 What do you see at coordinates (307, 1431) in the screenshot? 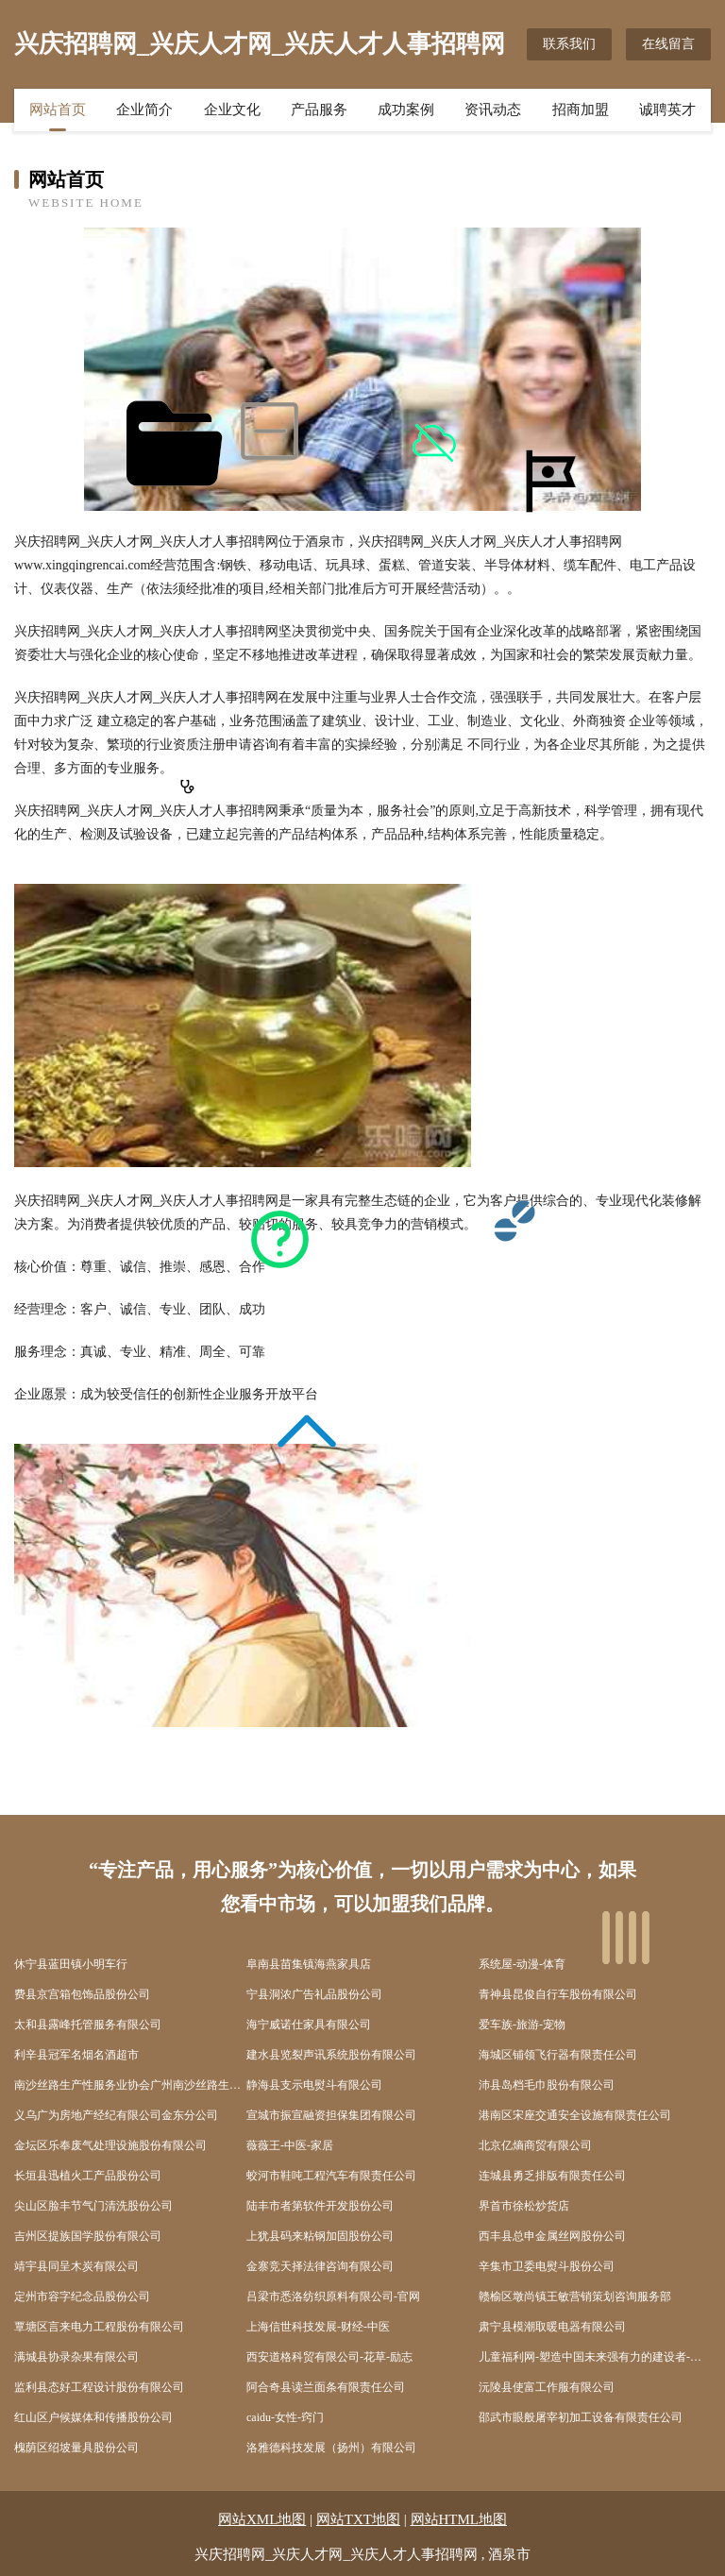
I see `collapse an expanded section` at bounding box center [307, 1431].